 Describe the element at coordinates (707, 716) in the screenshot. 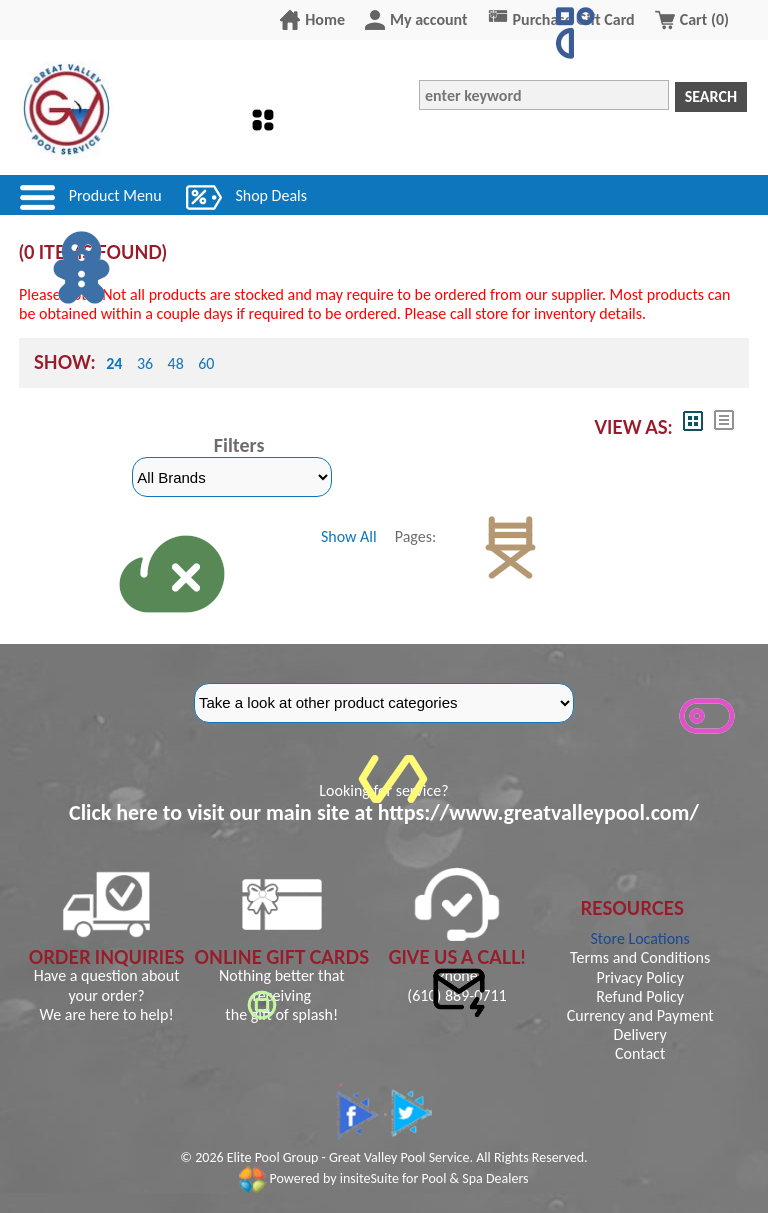

I see `toggle switch in off position` at that location.